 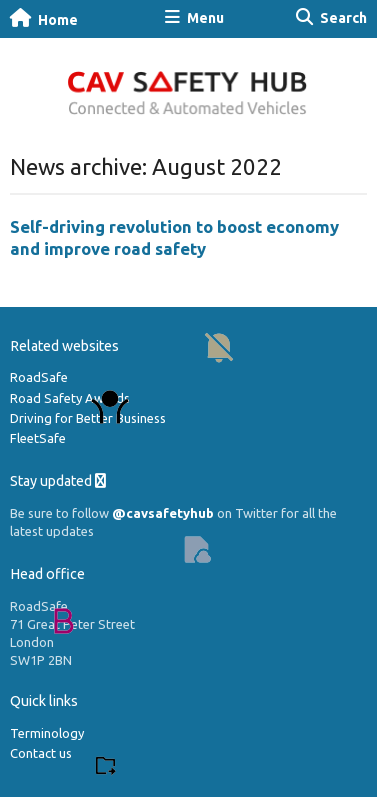 I want to click on access cloud-synced documents, so click(x=196, y=549).